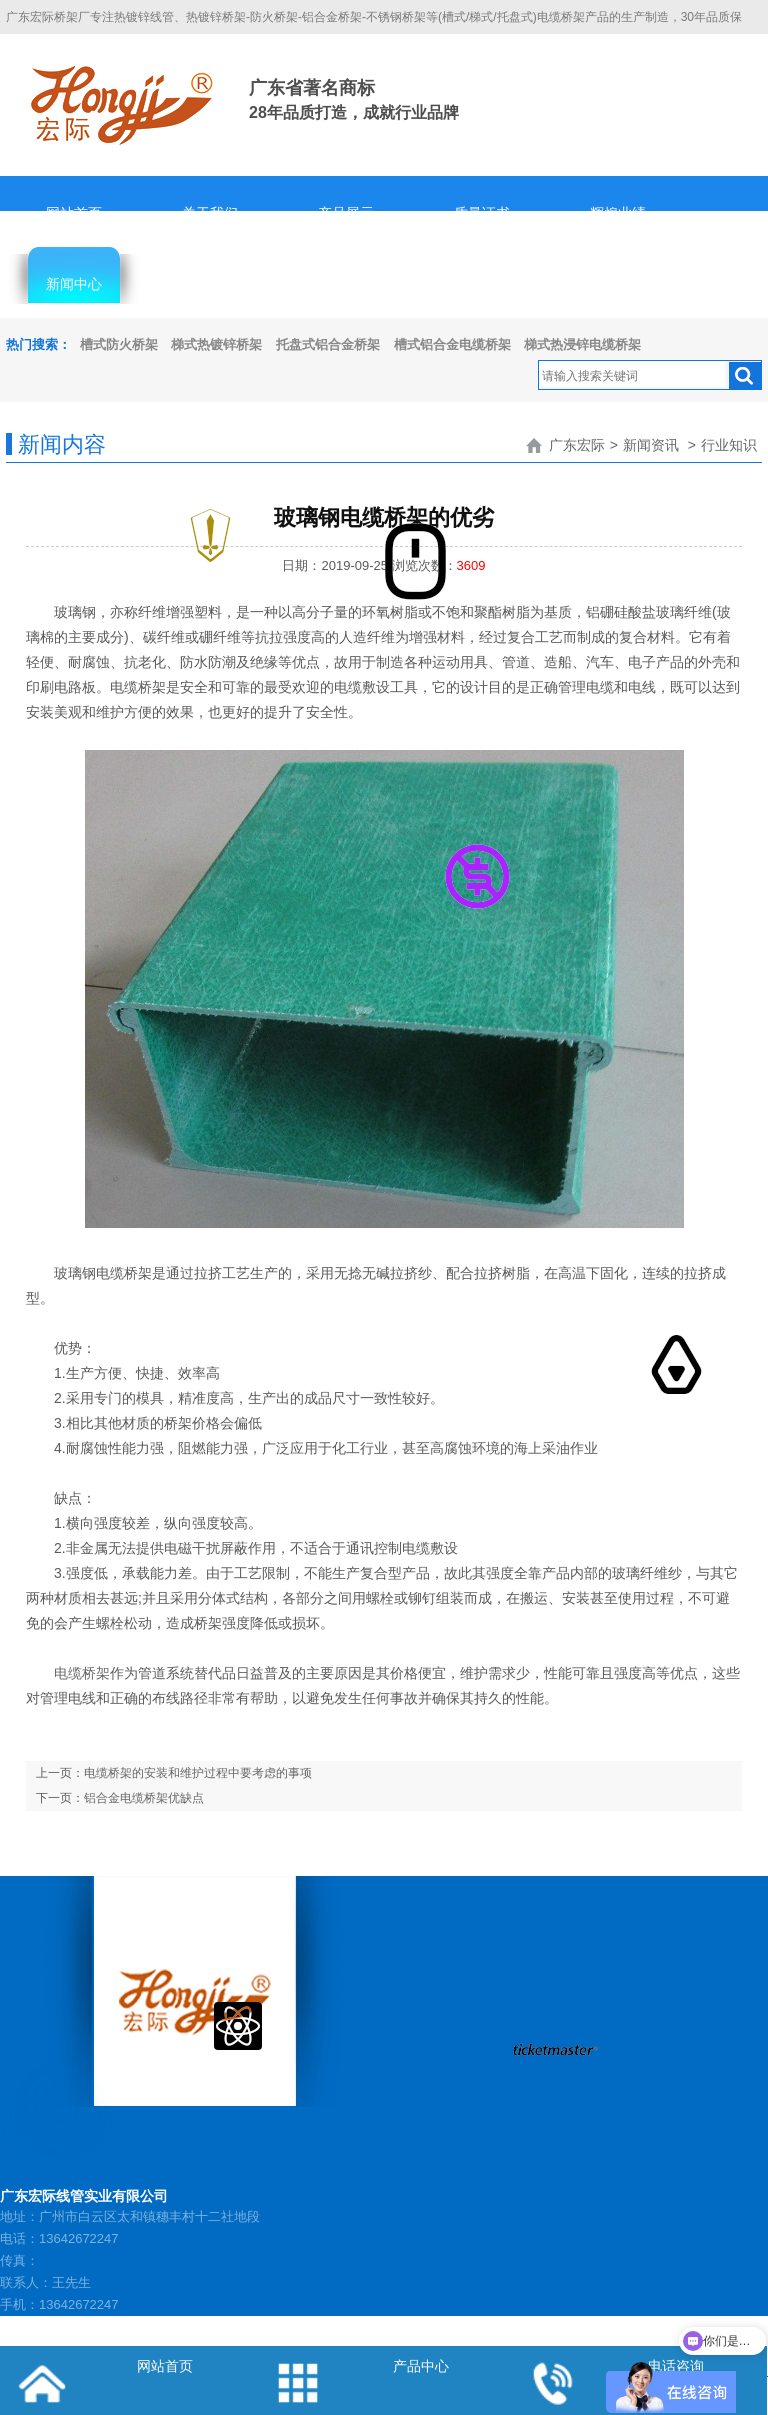 This screenshot has height=2415, width=768. Describe the element at coordinates (210, 535) in the screenshot. I see `launch heroic games launcher` at that location.